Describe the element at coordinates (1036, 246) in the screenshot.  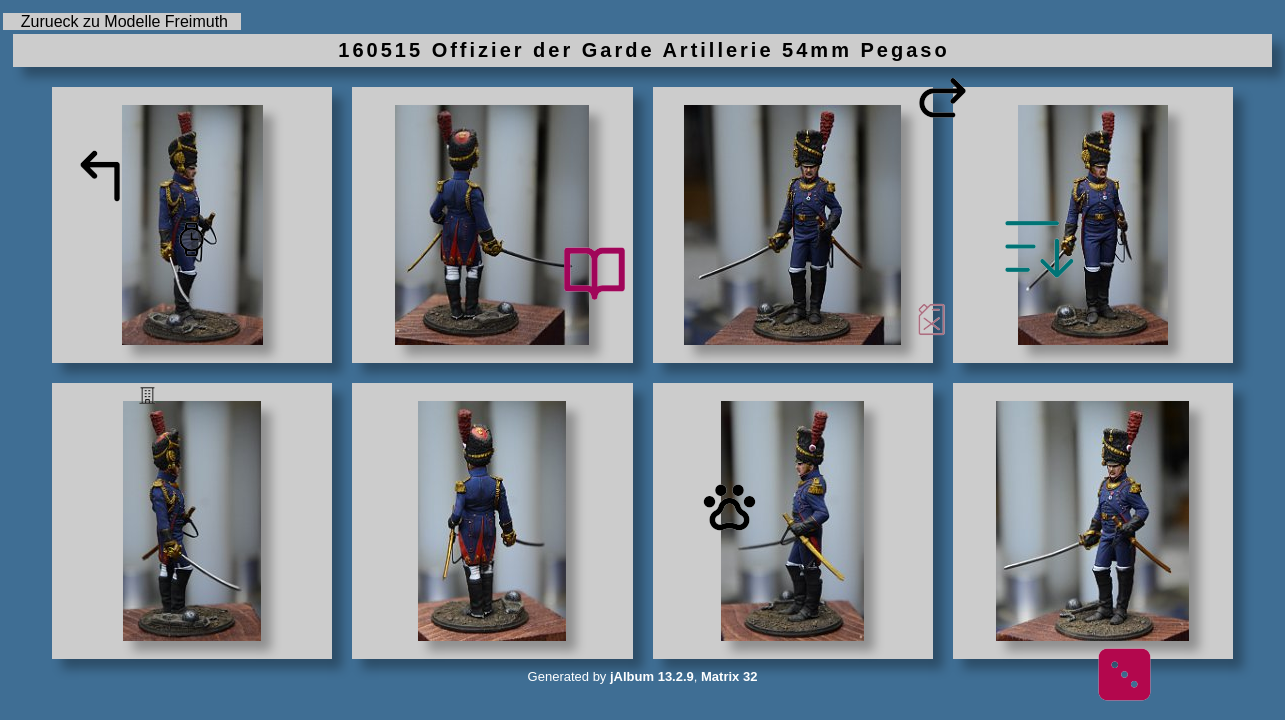
I see `sort items in ascending order` at that location.